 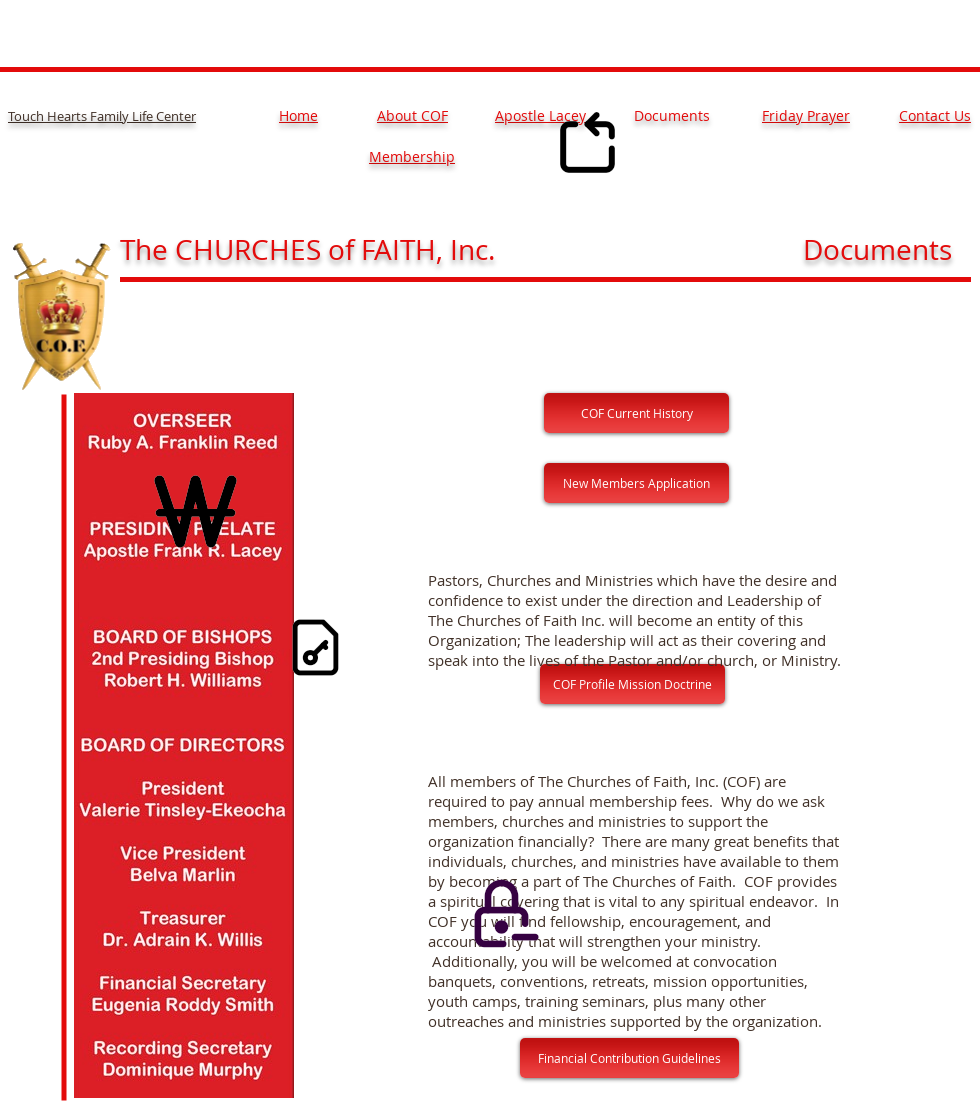 What do you see at coordinates (195, 511) in the screenshot?
I see `indicates south korean won currency` at bounding box center [195, 511].